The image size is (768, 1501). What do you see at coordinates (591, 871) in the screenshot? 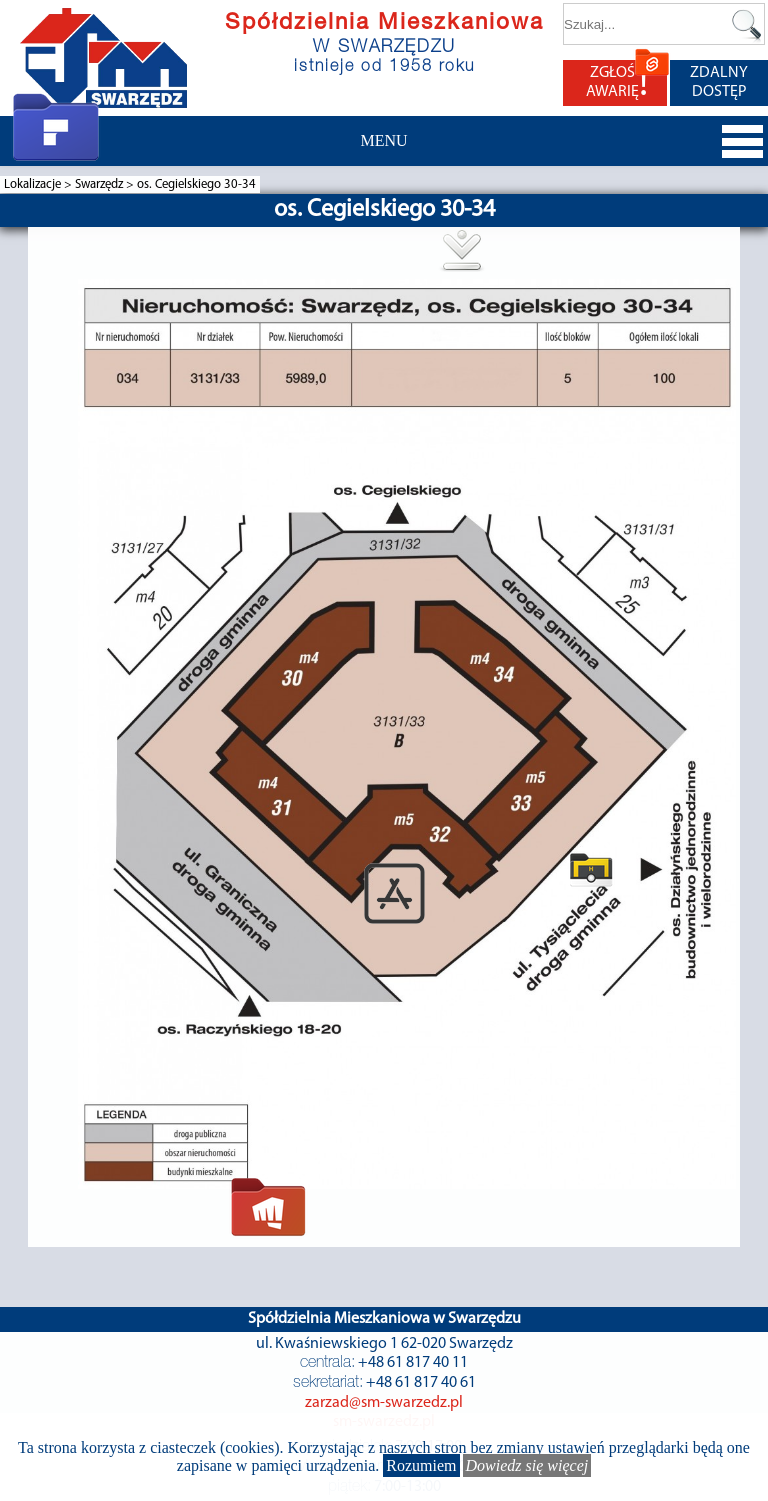
I see `folder for pokémon ultra ball collection or related game files` at bounding box center [591, 871].